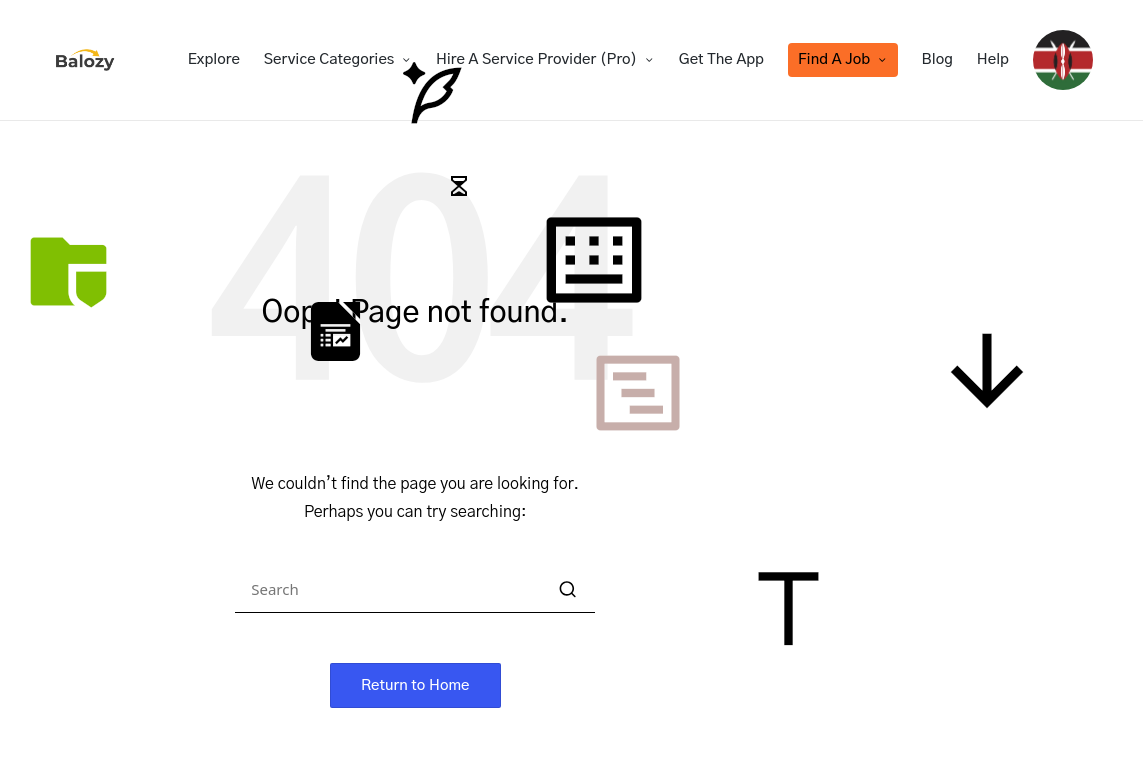 Image resolution: width=1143 pixels, height=778 pixels. I want to click on access protected or secure files, so click(68, 271).